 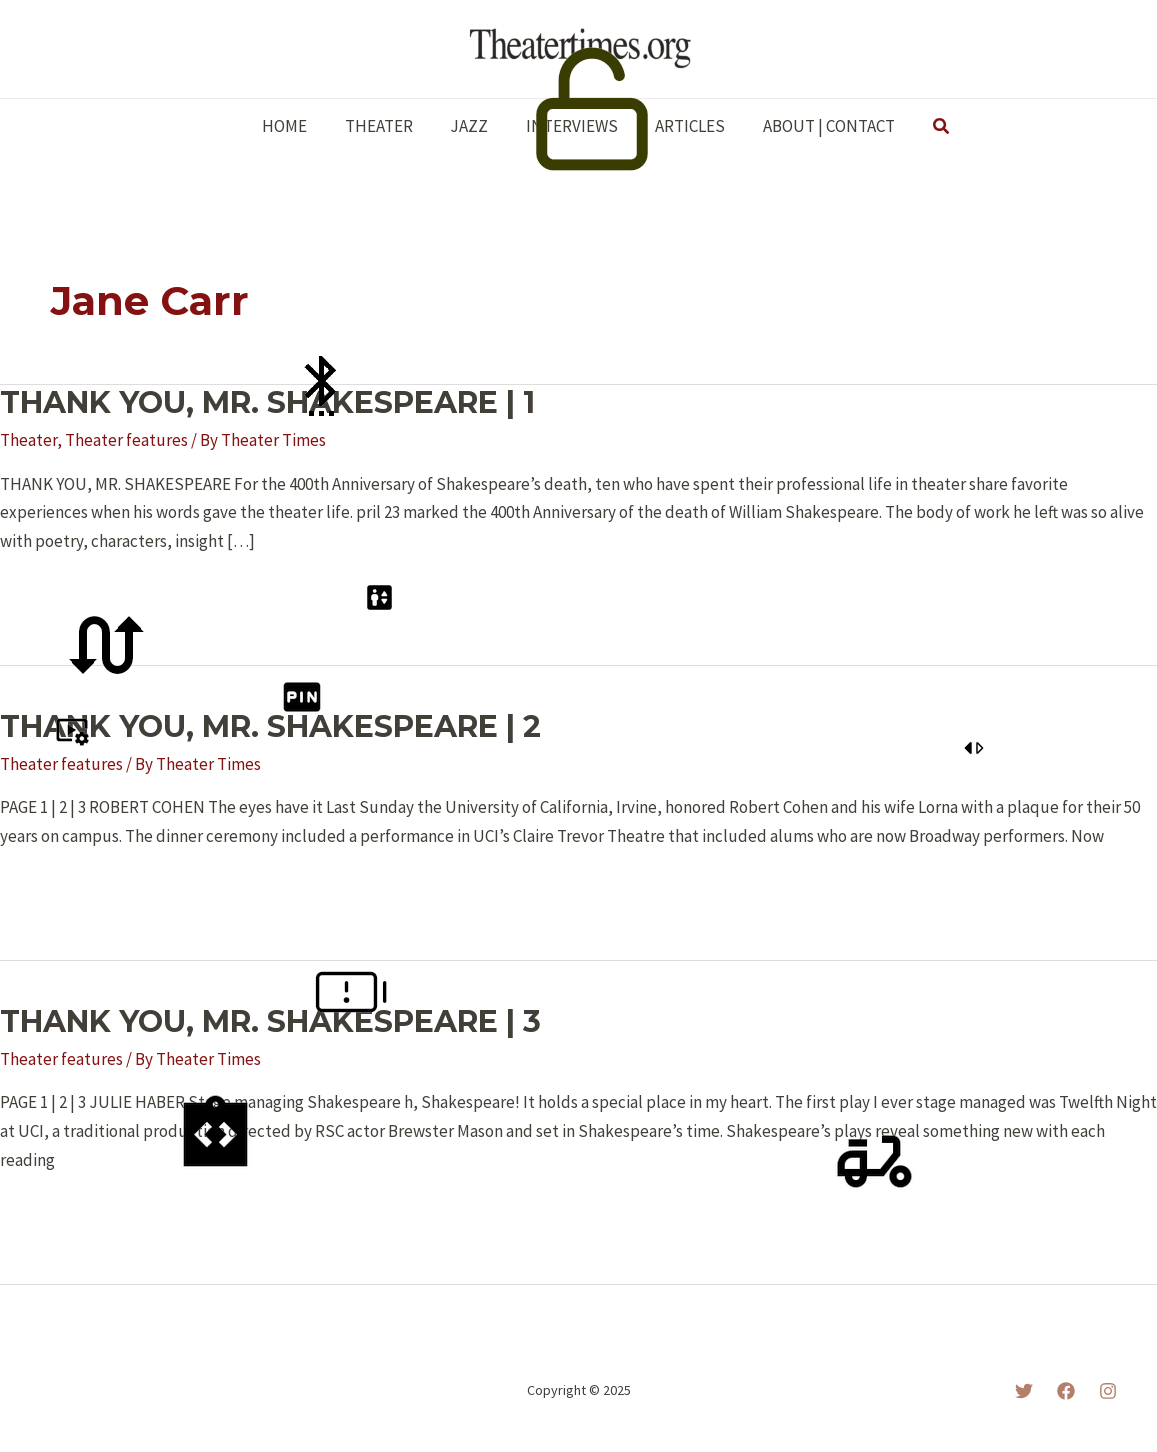 I want to click on swap or switch between active calls, so click(x=106, y=647).